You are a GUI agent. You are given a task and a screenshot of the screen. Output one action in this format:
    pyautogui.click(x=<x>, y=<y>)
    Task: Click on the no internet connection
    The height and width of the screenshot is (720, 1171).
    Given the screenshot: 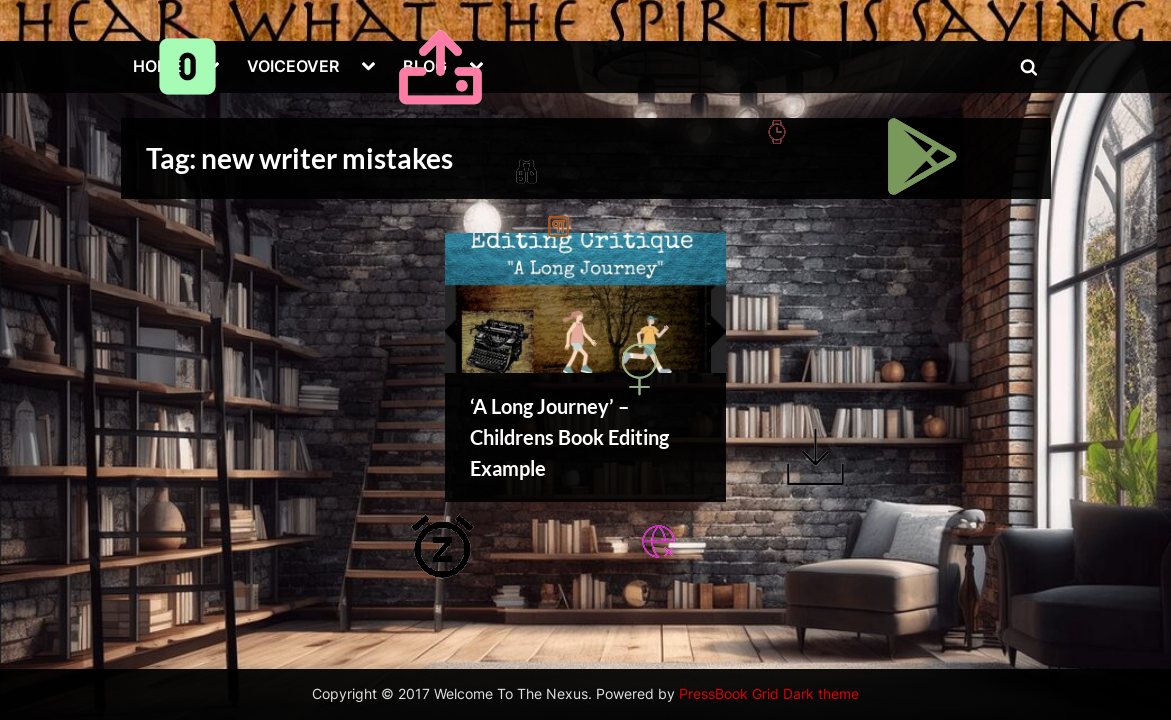 What is the action you would take?
    pyautogui.click(x=658, y=541)
    